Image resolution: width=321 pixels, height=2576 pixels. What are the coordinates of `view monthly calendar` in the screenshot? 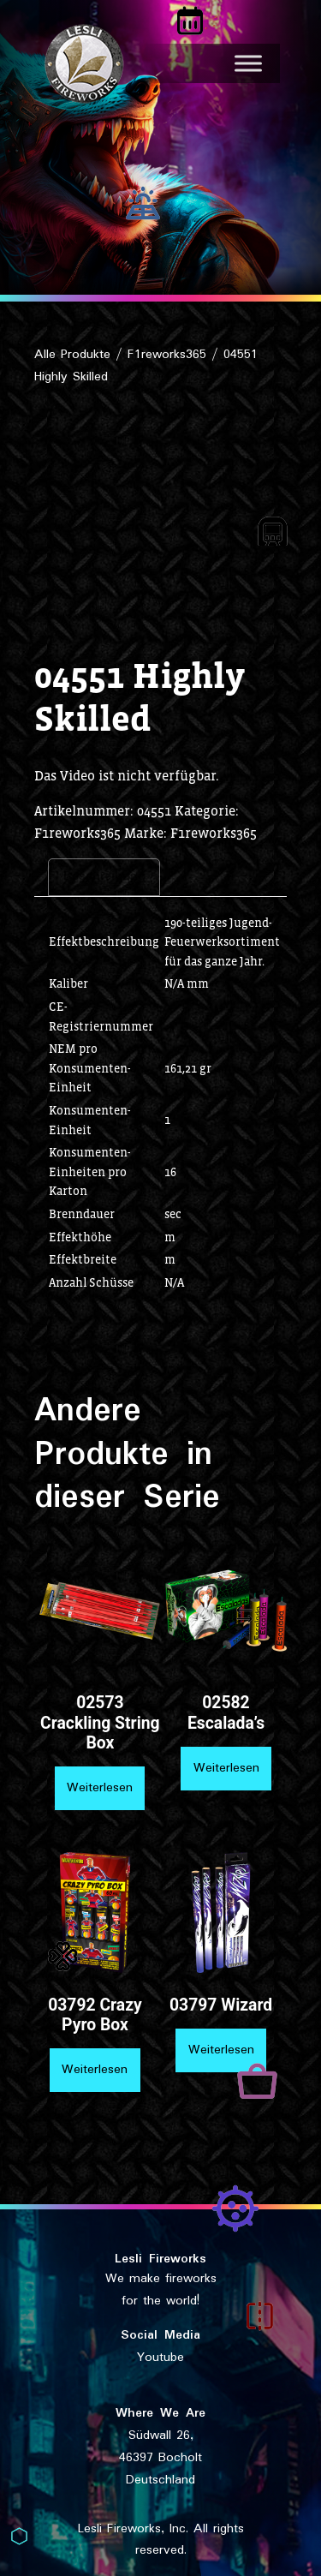 It's located at (190, 21).